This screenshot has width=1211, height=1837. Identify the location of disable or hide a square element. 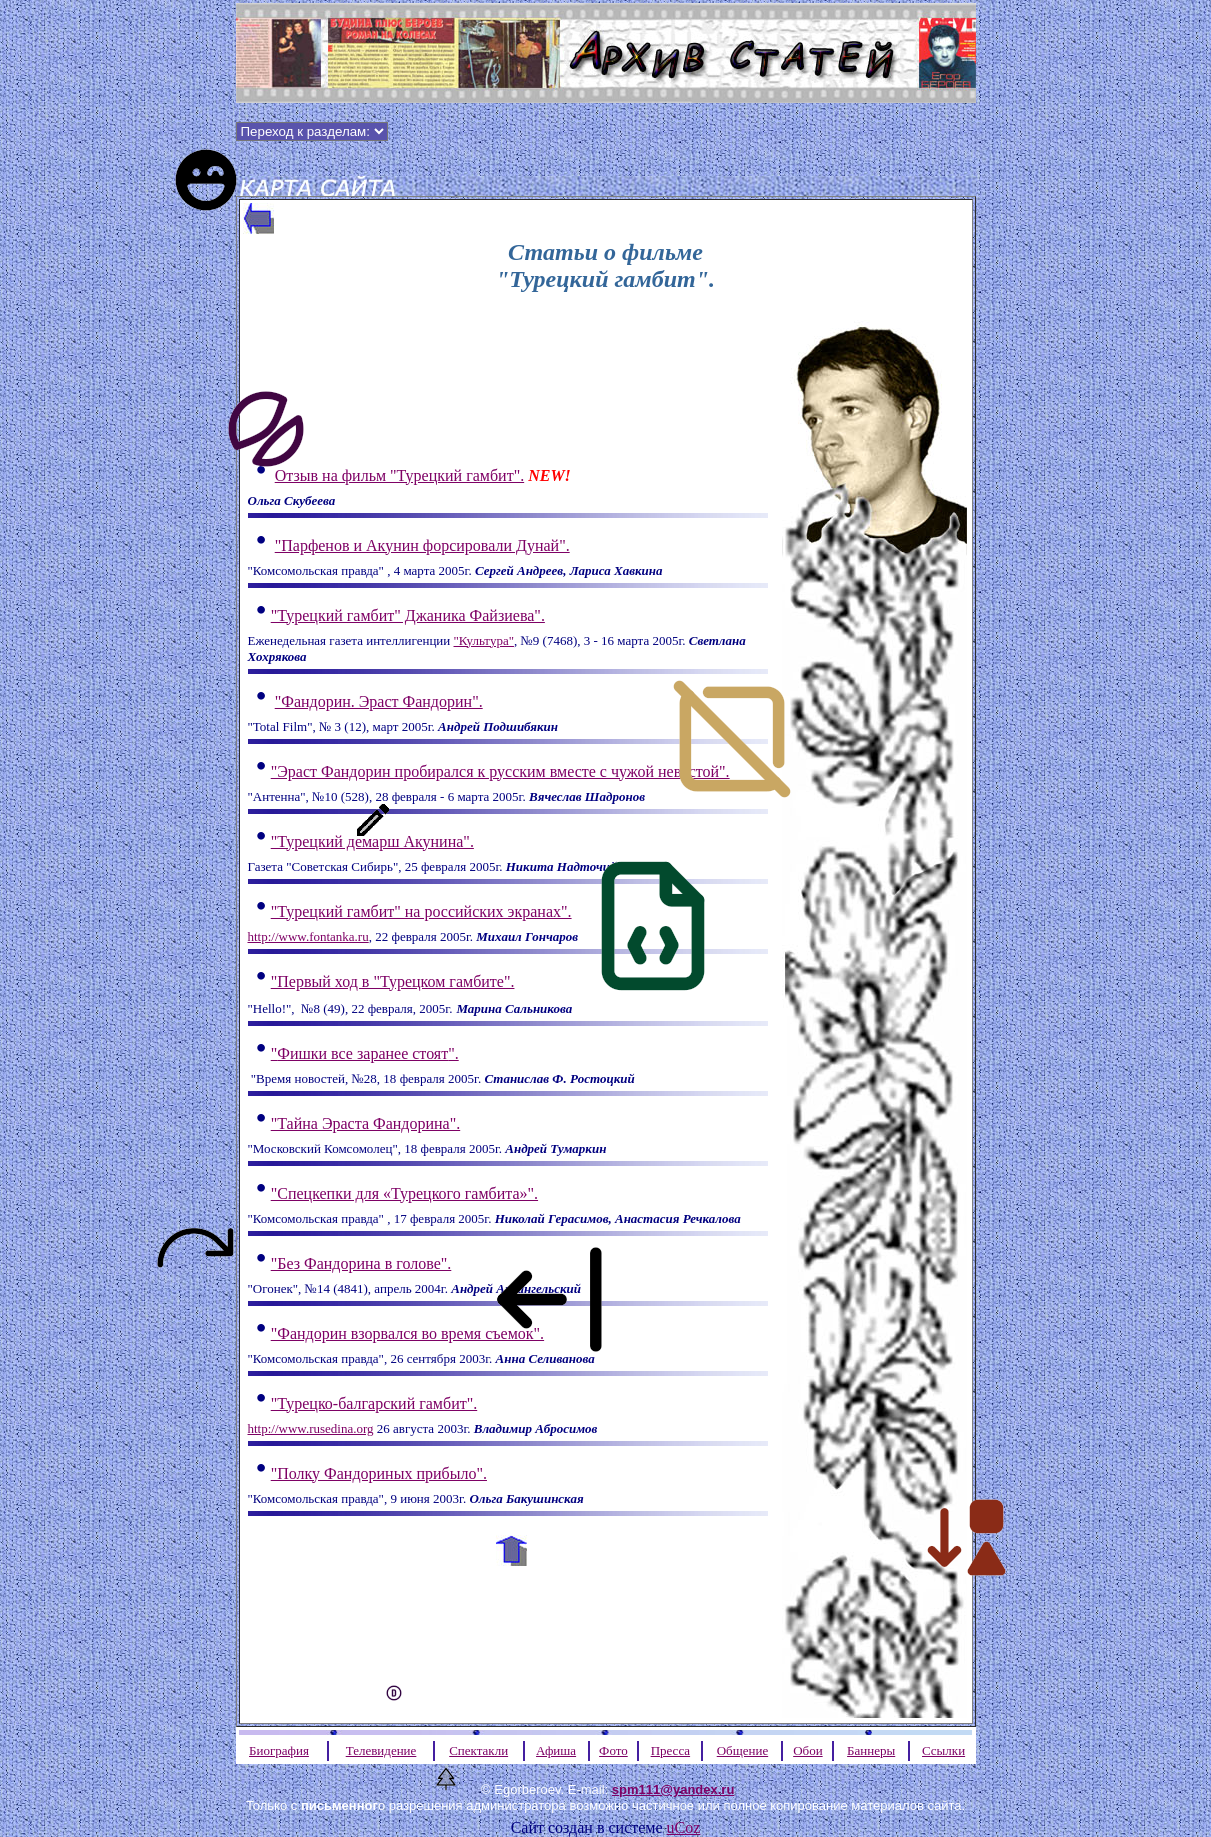
(732, 739).